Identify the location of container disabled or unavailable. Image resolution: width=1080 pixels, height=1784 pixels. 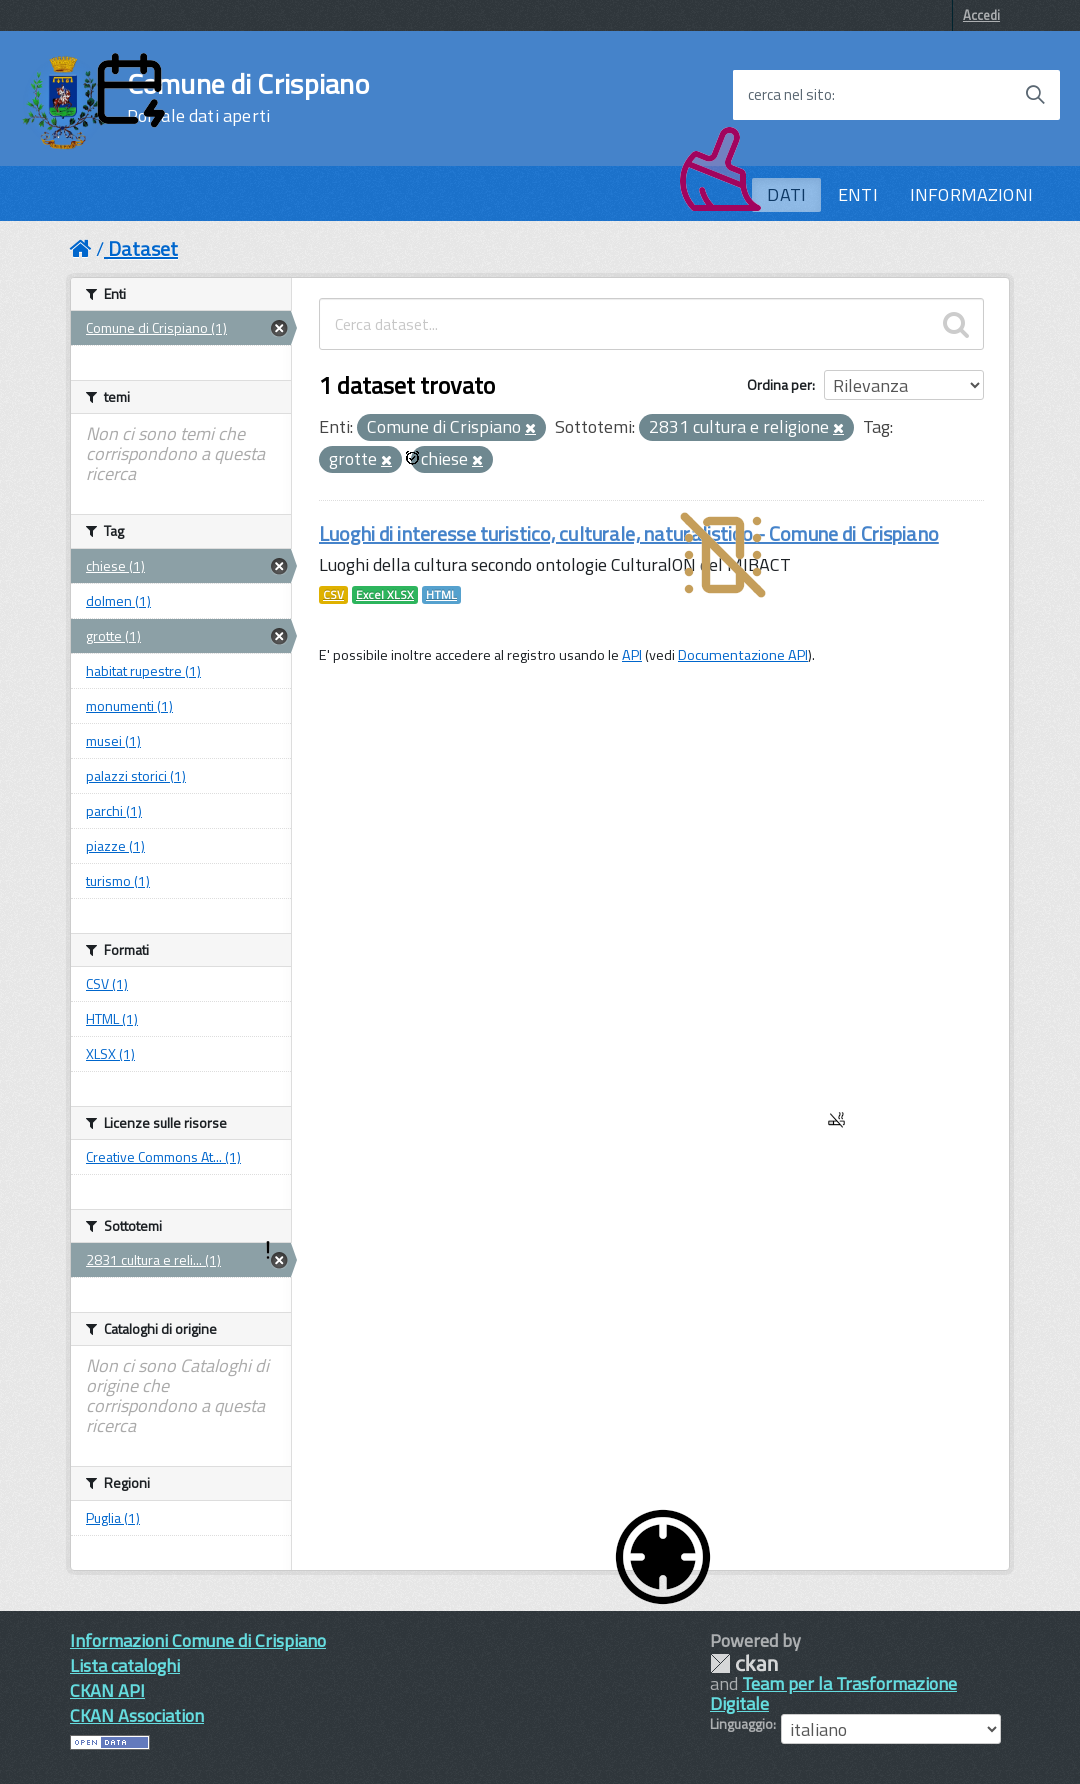
(723, 555).